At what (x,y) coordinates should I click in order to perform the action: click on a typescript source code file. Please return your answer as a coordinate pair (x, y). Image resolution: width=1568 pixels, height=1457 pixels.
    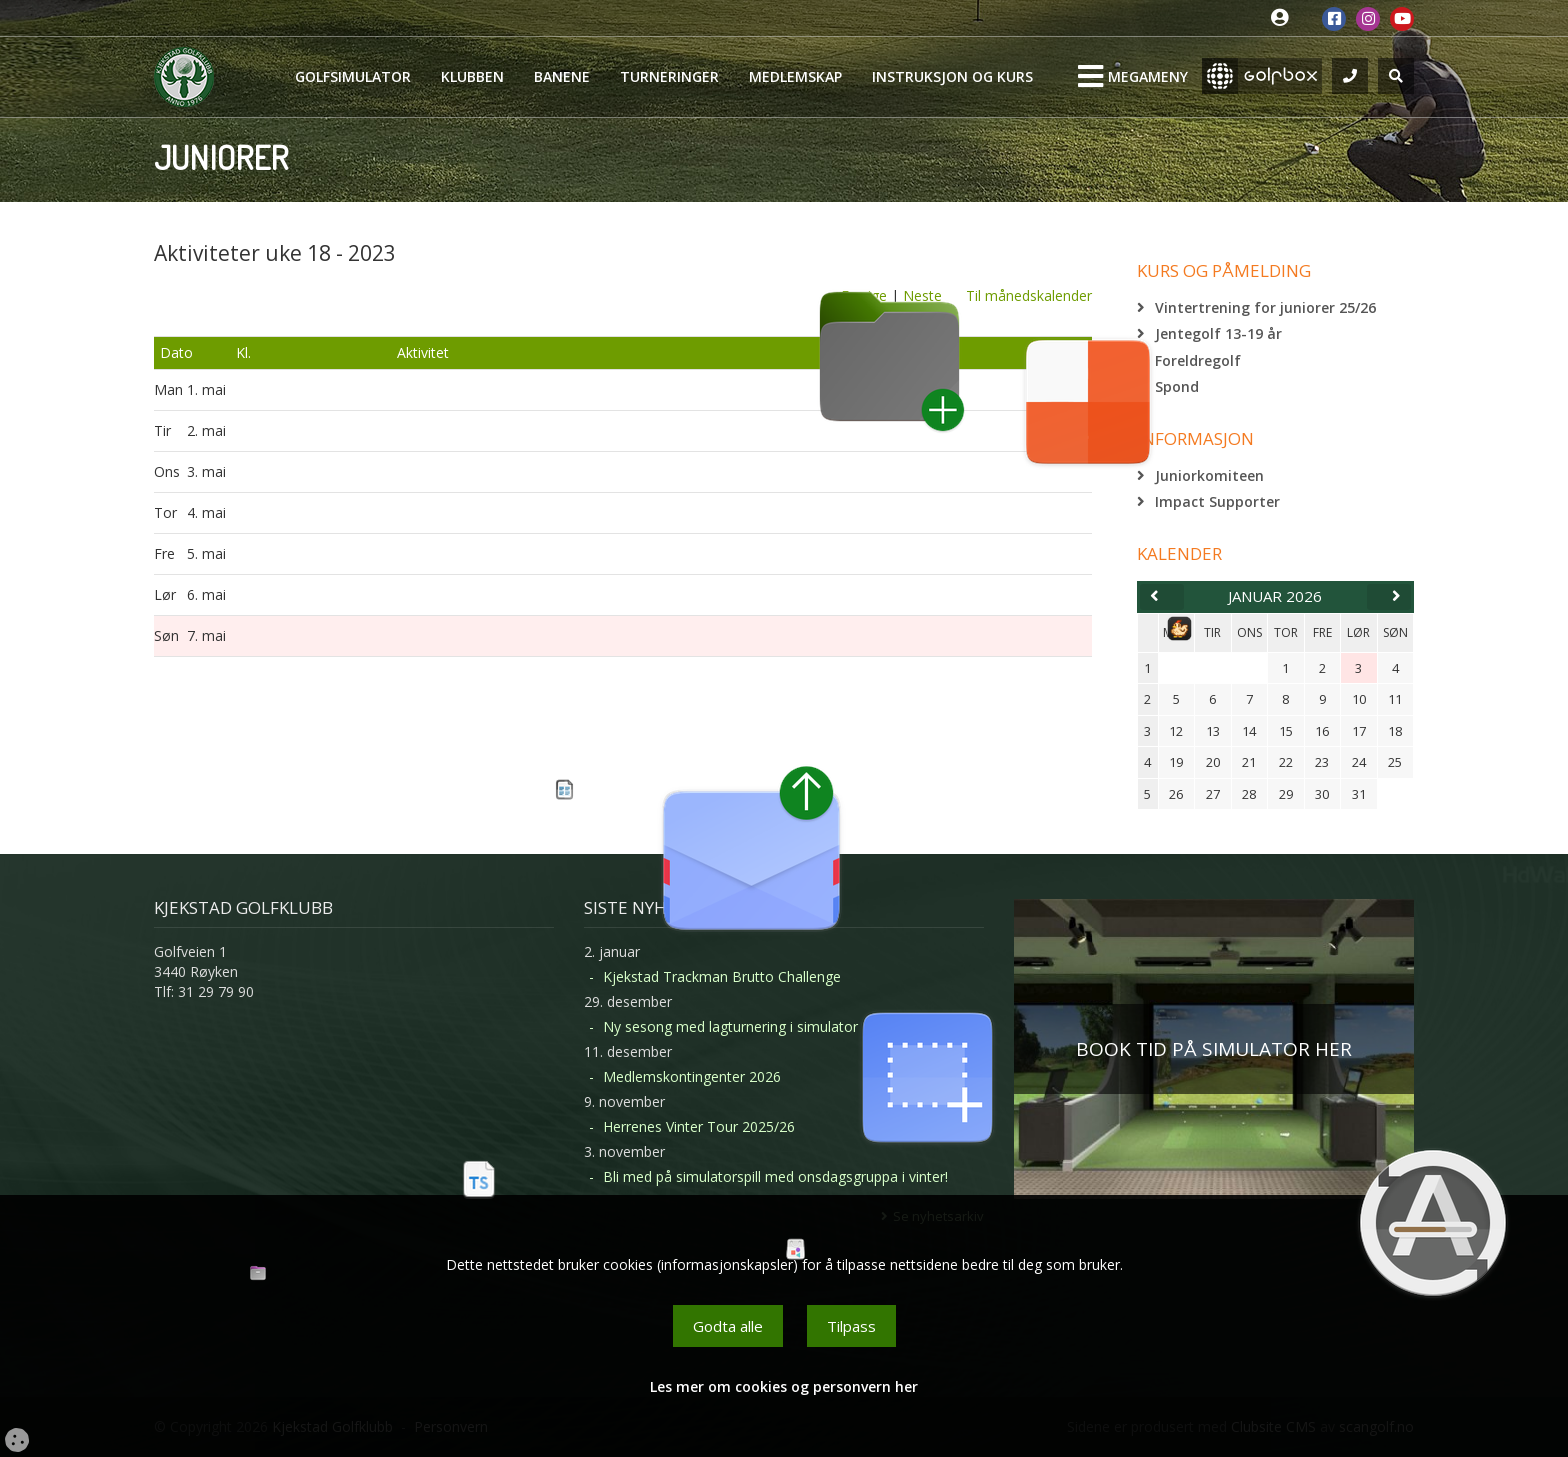
    Looking at the image, I should click on (479, 1179).